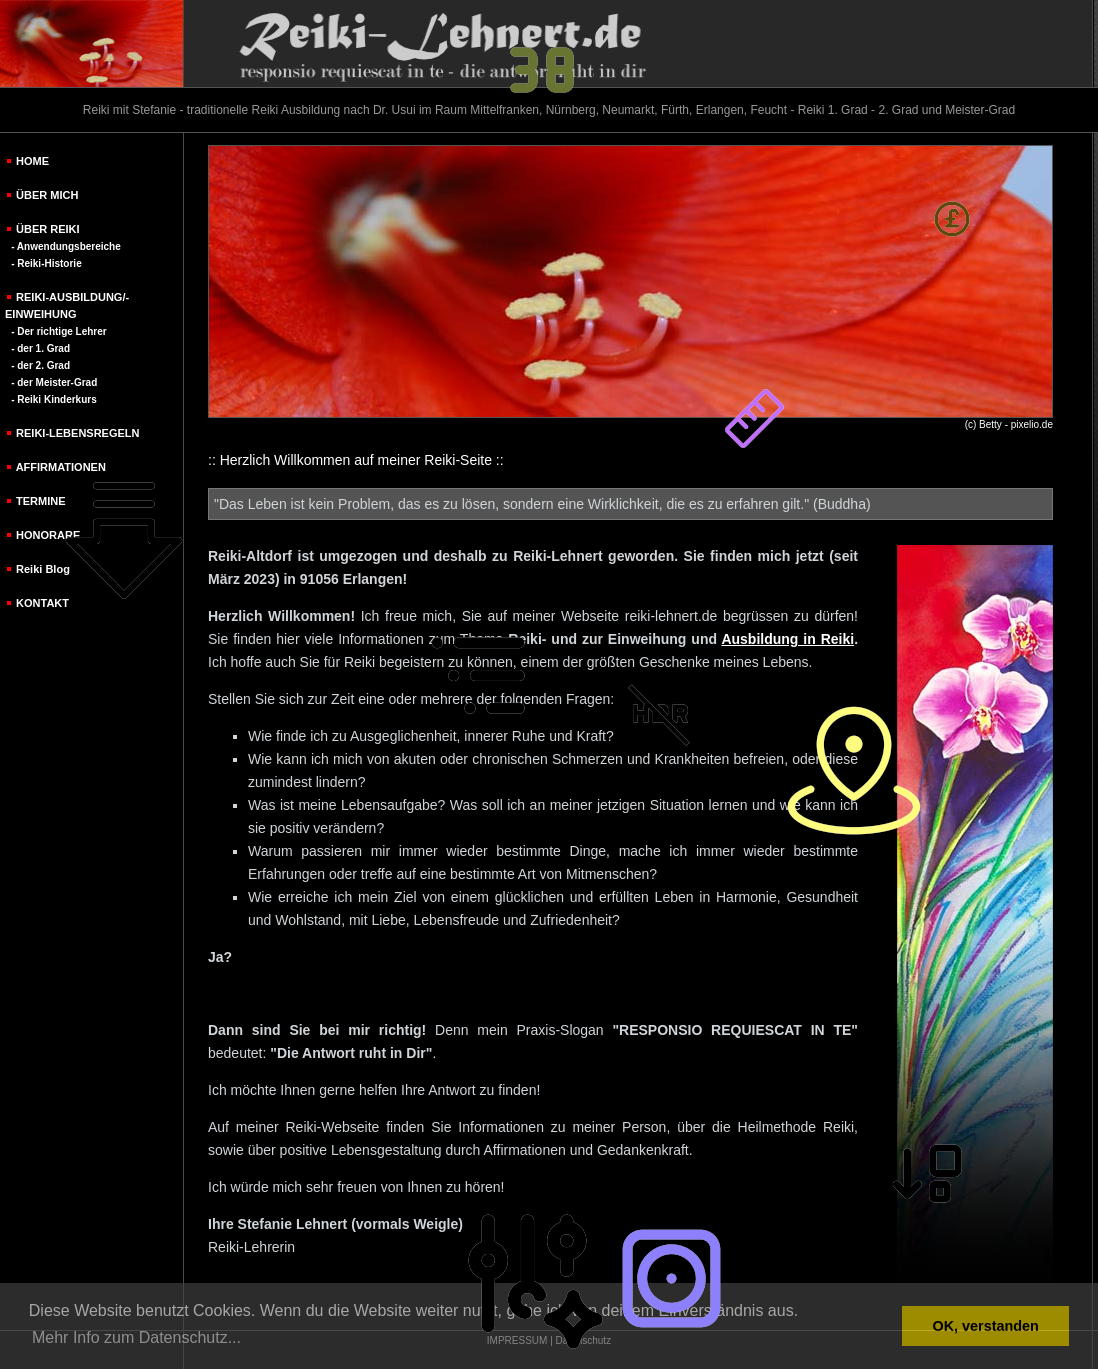  Describe the element at coordinates (952, 219) in the screenshot. I see `view balance in british pounds` at that location.